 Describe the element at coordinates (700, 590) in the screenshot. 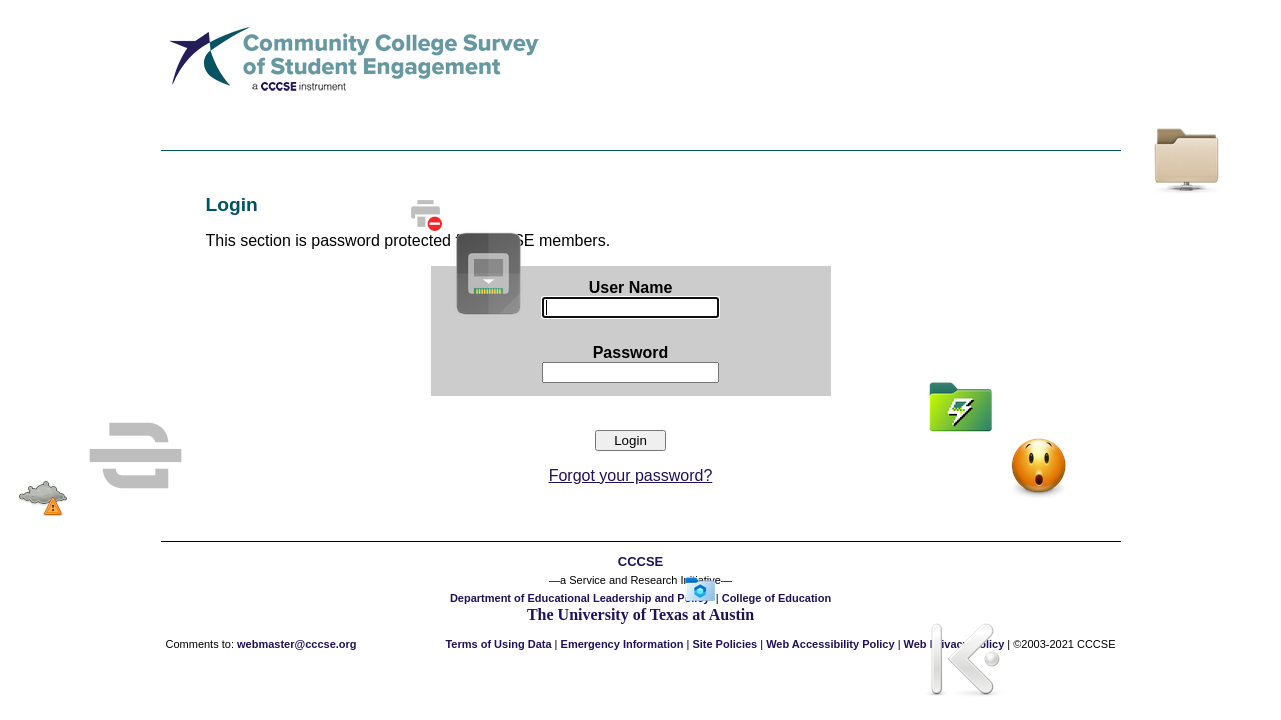

I see `open folder containing microsoft dynamics 365 remote assist files` at that location.